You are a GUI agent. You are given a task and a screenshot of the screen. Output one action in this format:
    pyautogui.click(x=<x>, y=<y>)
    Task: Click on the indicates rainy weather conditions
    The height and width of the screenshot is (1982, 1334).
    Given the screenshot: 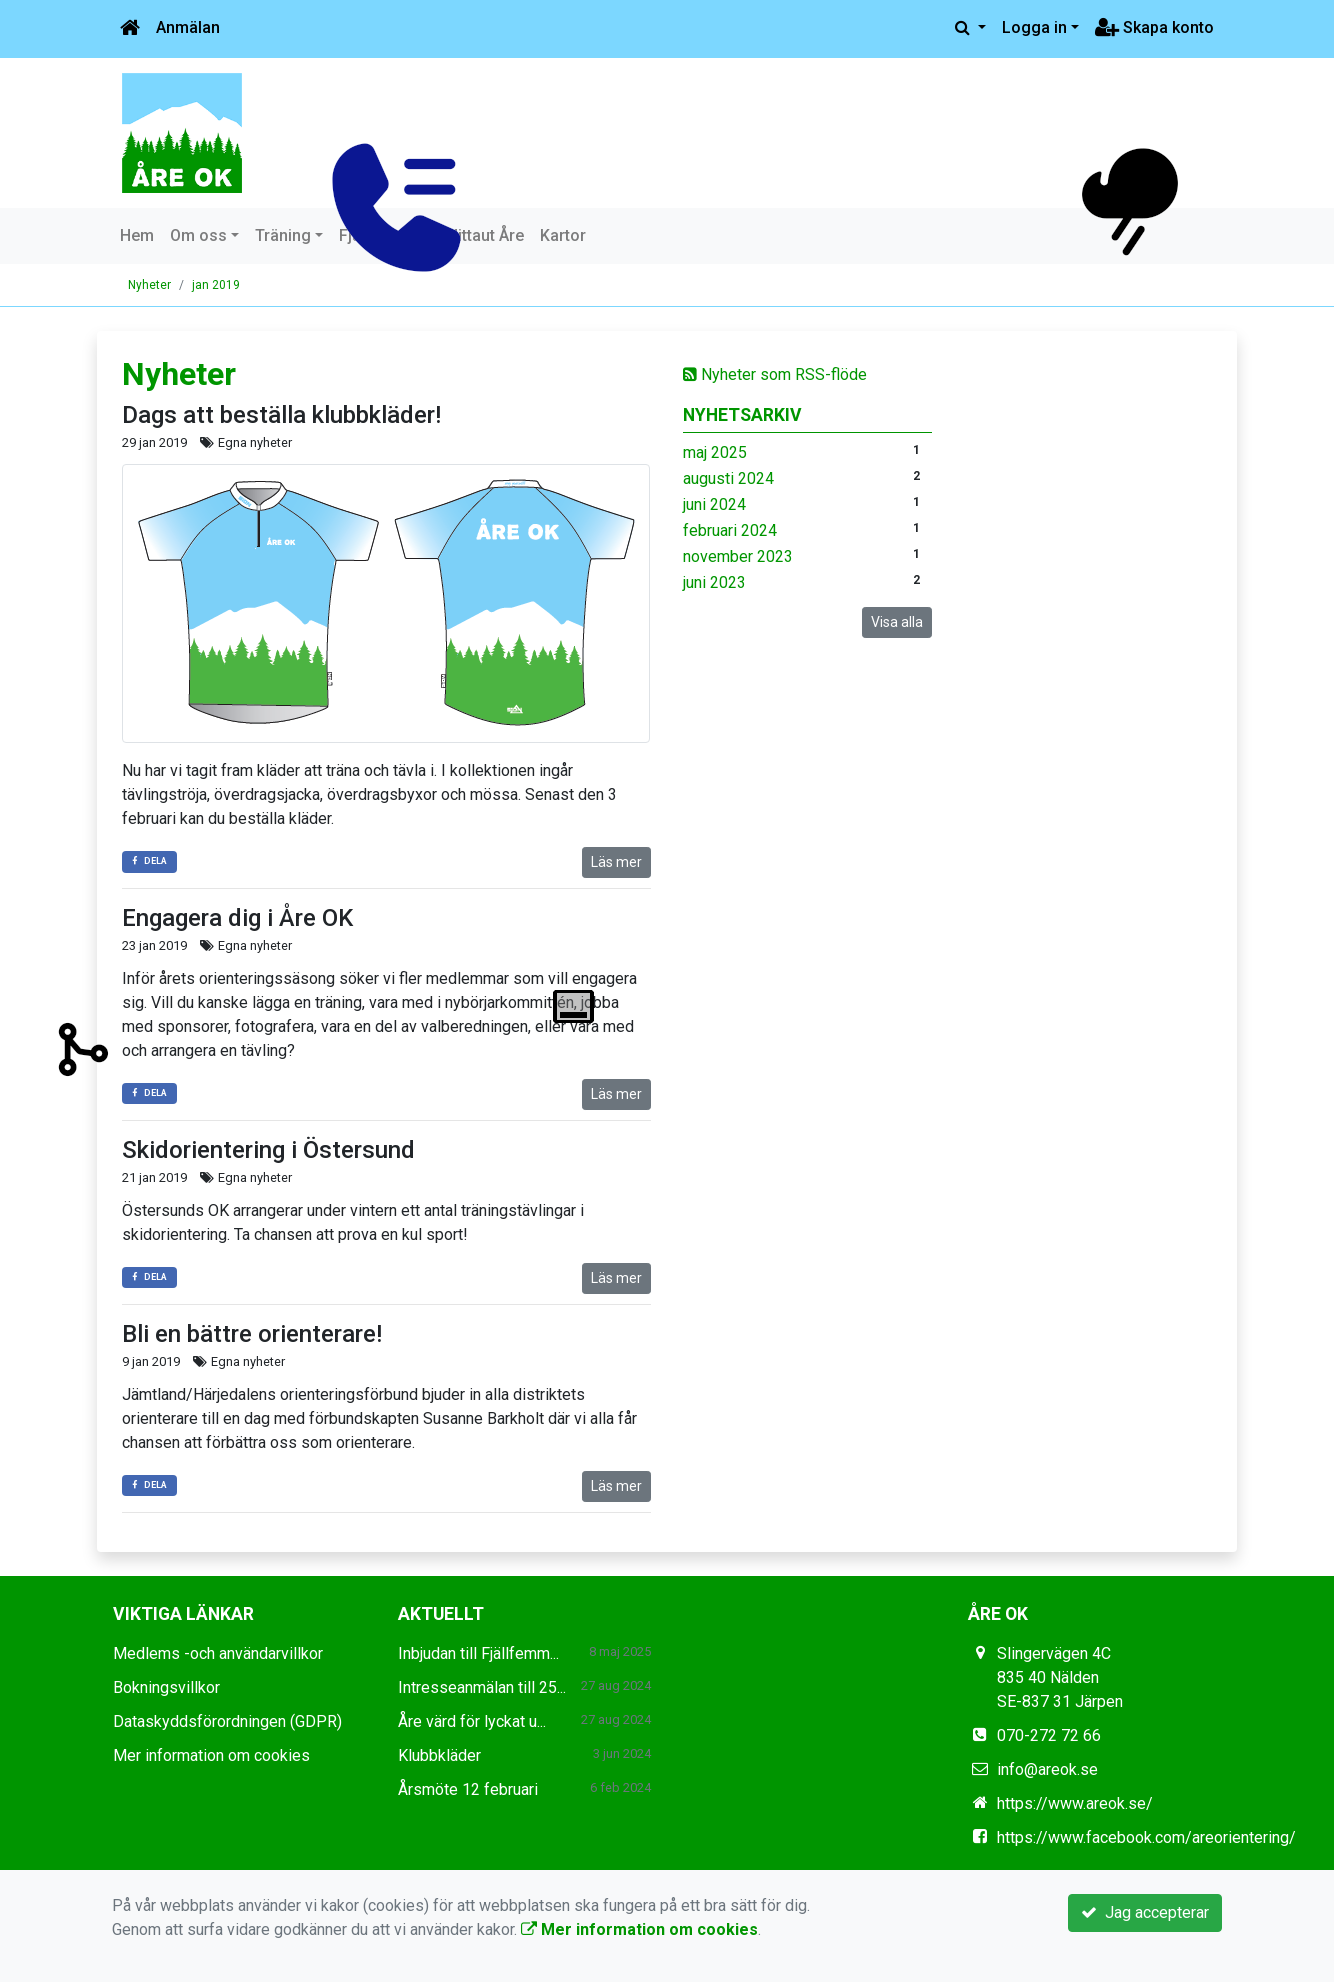 What is the action you would take?
    pyautogui.click(x=1130, y=200)
    